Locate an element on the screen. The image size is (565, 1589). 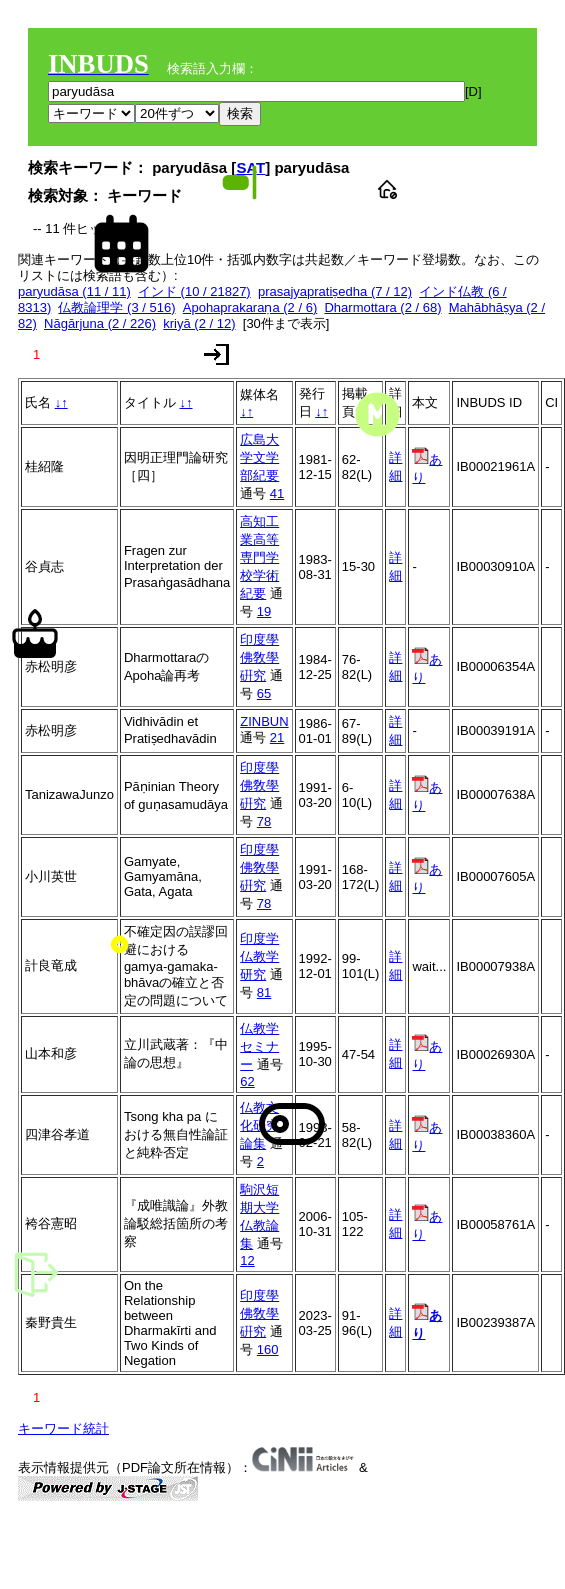
view birthday or celebration reminders is located at coordinates (35, 637).